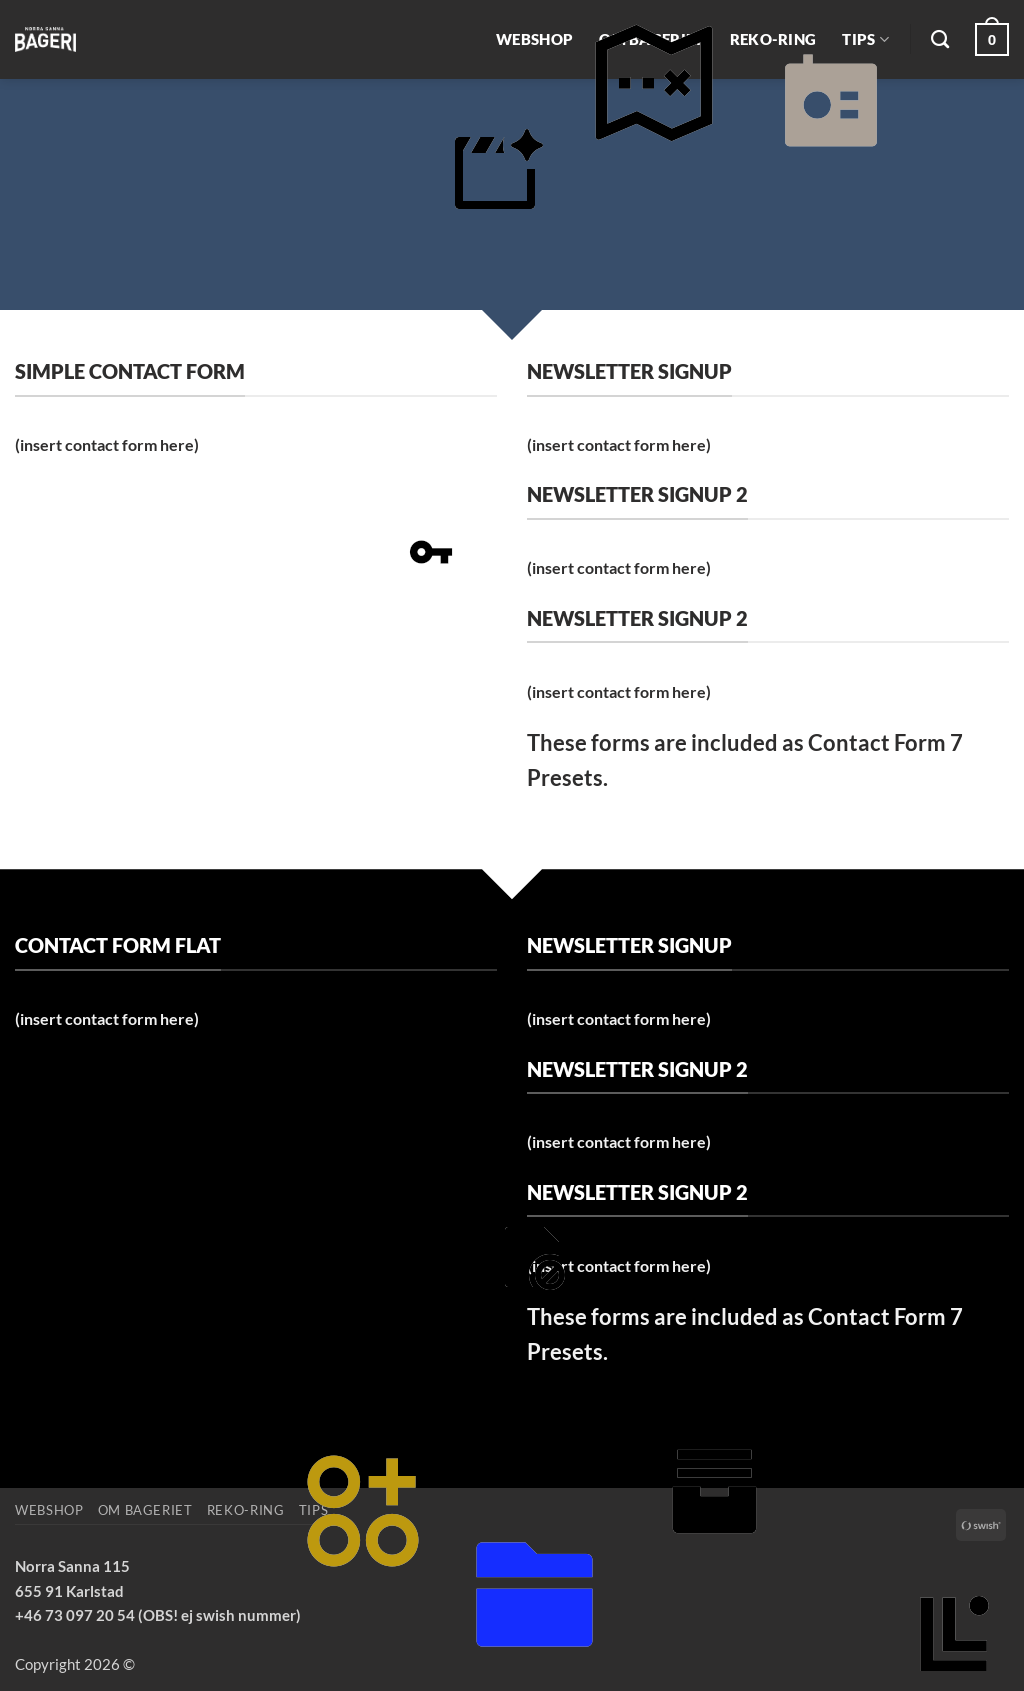 Image resolution: width=1024 pixels, height=1691 pixels. What do you see at coordinates (431, 552) in the screenshot?
I see `access security or authentication settings` at bounding box center [431, 552].